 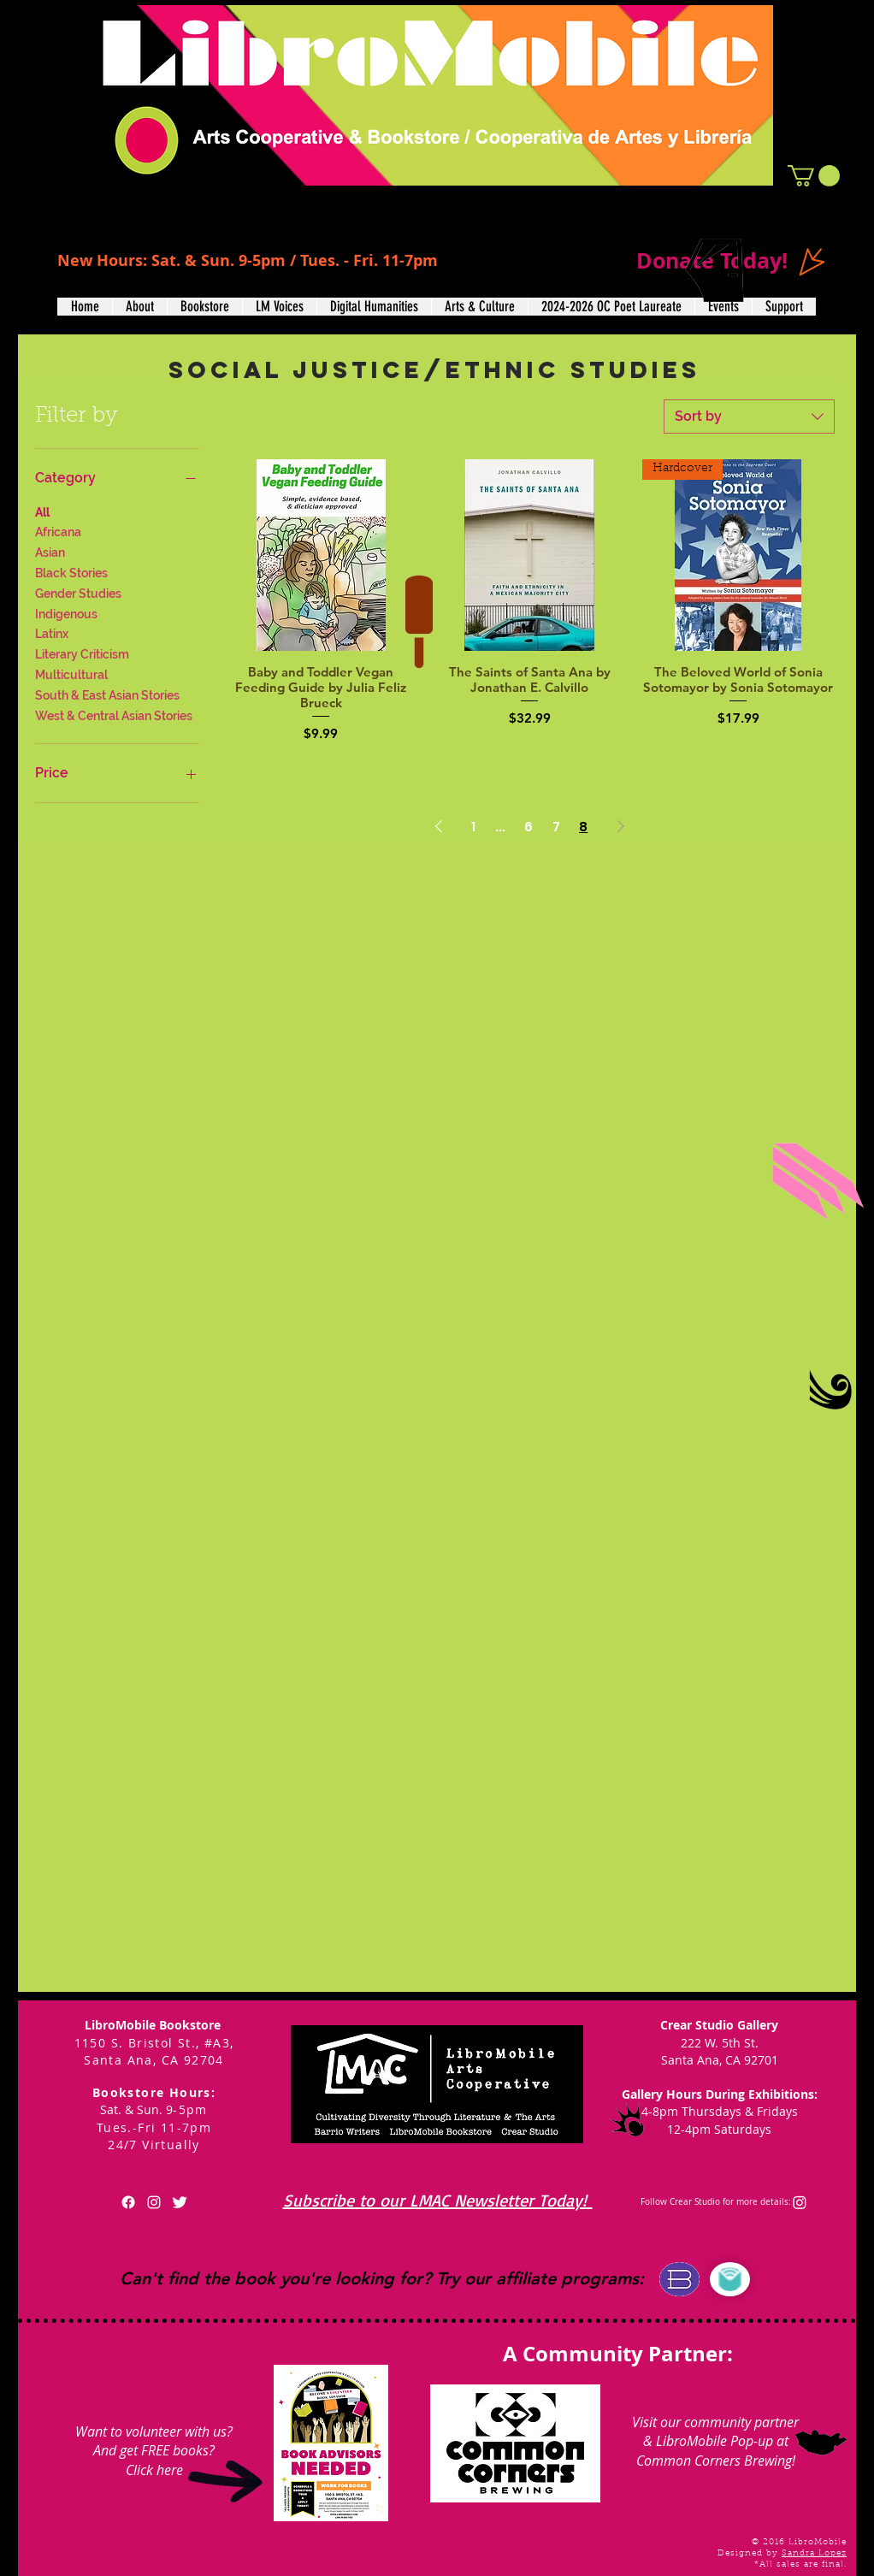 What do you see at coordinates (626, 2118) in the screenshot?
I see `hypersonic melon power-up or special ability` at bounding box center [626, 2118].